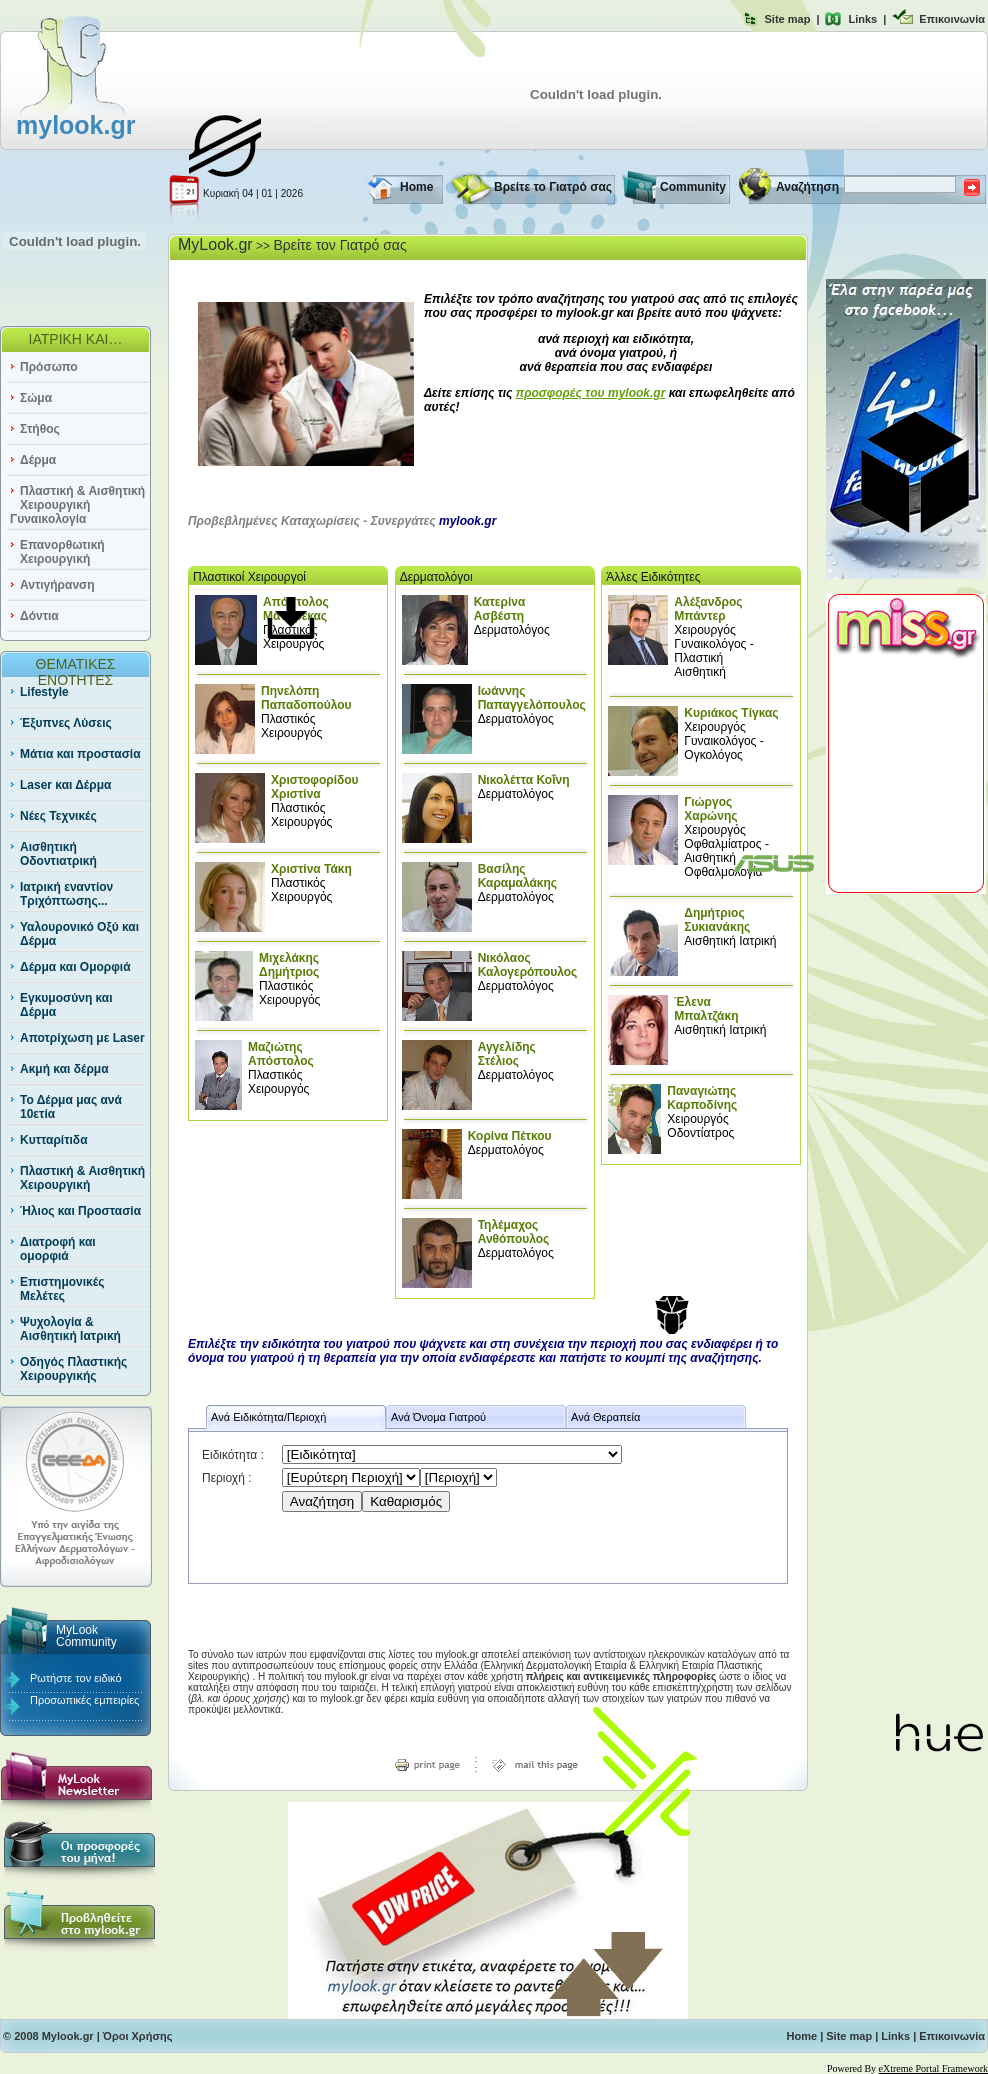  What do you see at coordinates (915, 474) in the screenshot?
I see `access 3d modeling or rendering tools` at bounding box center [915, 474].